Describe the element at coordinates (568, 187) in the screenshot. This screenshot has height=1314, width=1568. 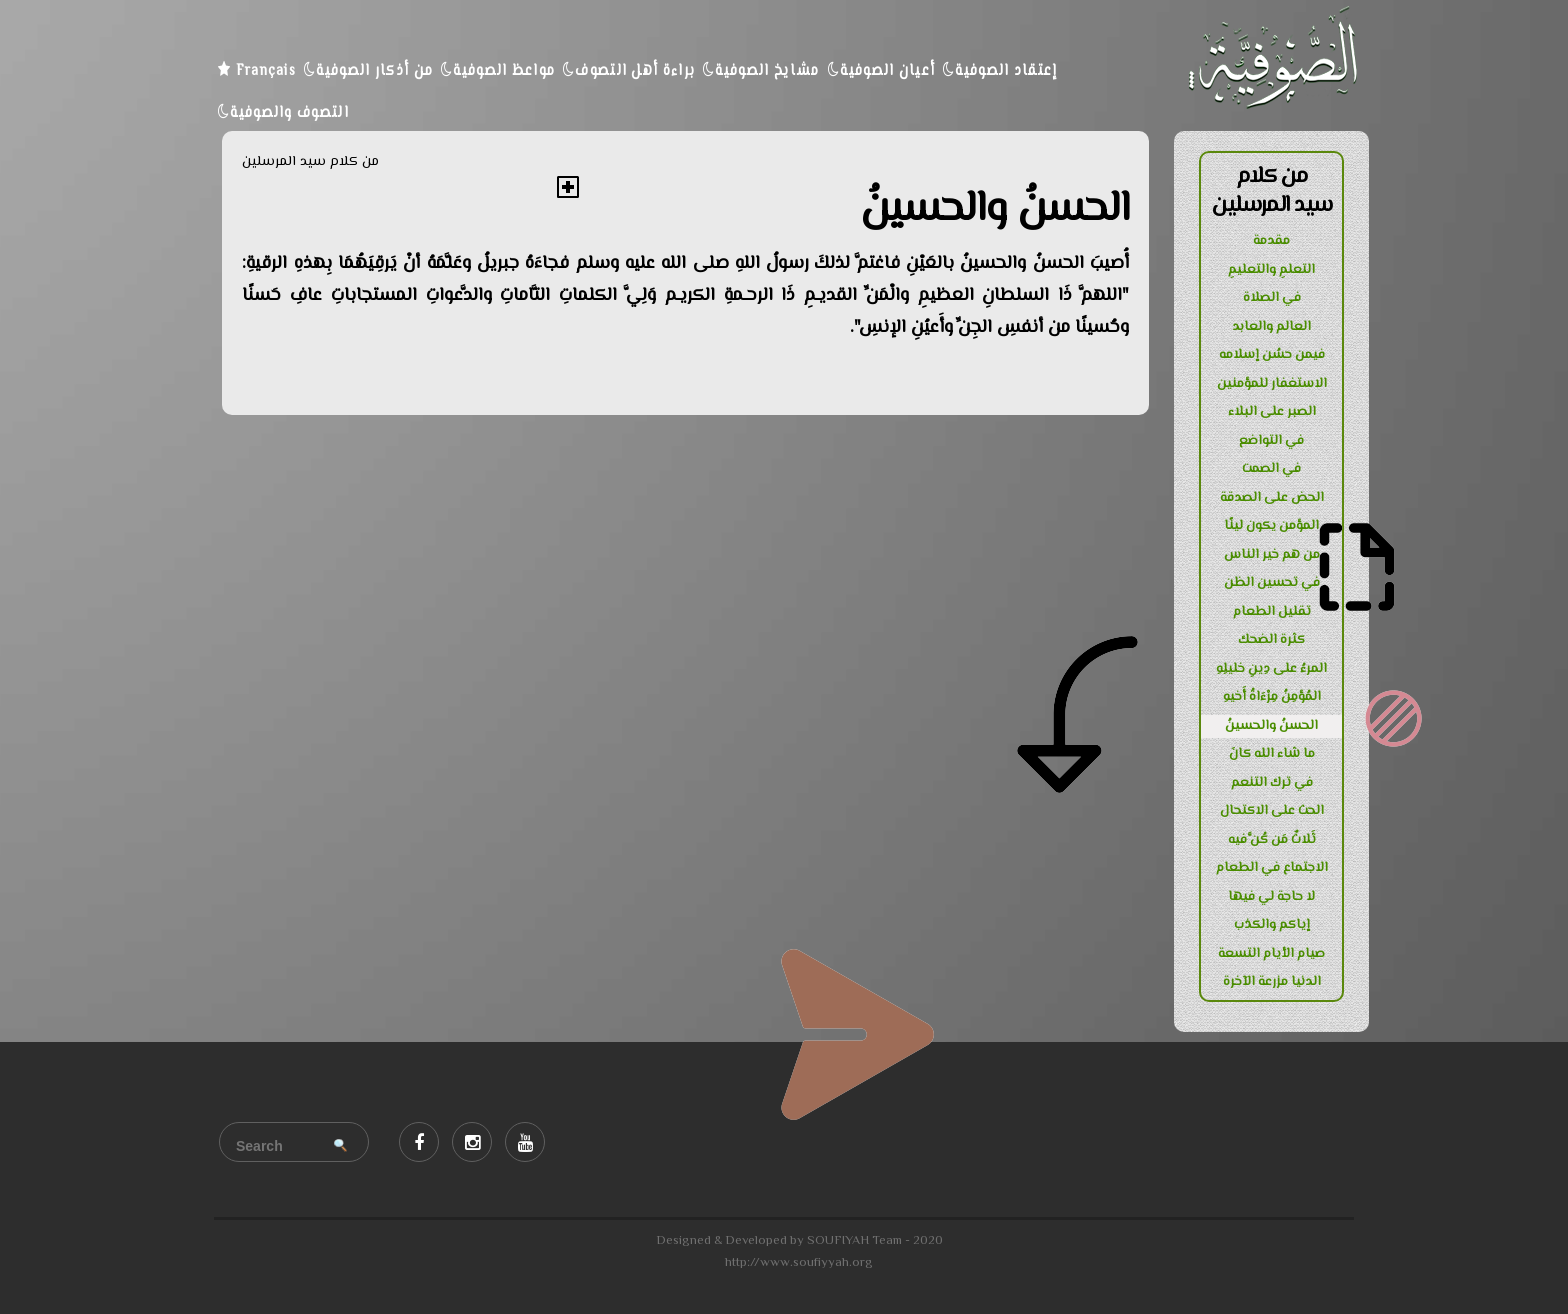
I see `find nearby hospitals or medical facilities` at that location.